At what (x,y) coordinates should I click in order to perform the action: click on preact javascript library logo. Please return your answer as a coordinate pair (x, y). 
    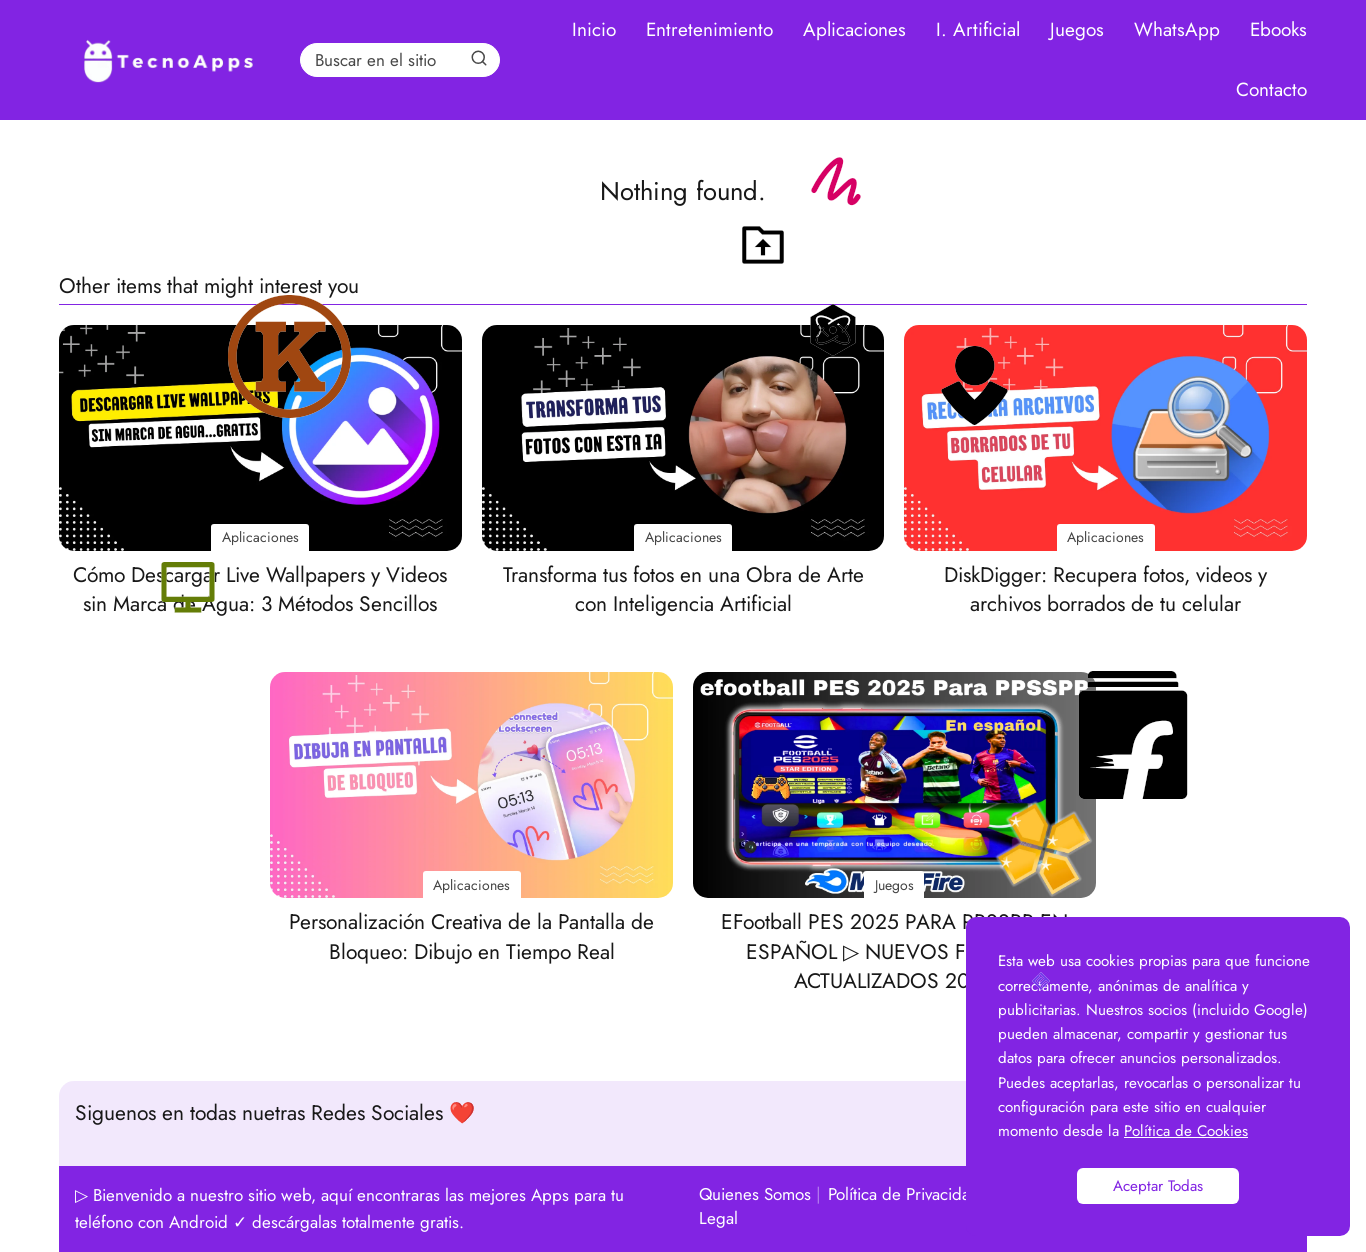
    Looking at the image, I should click on (833, 330).